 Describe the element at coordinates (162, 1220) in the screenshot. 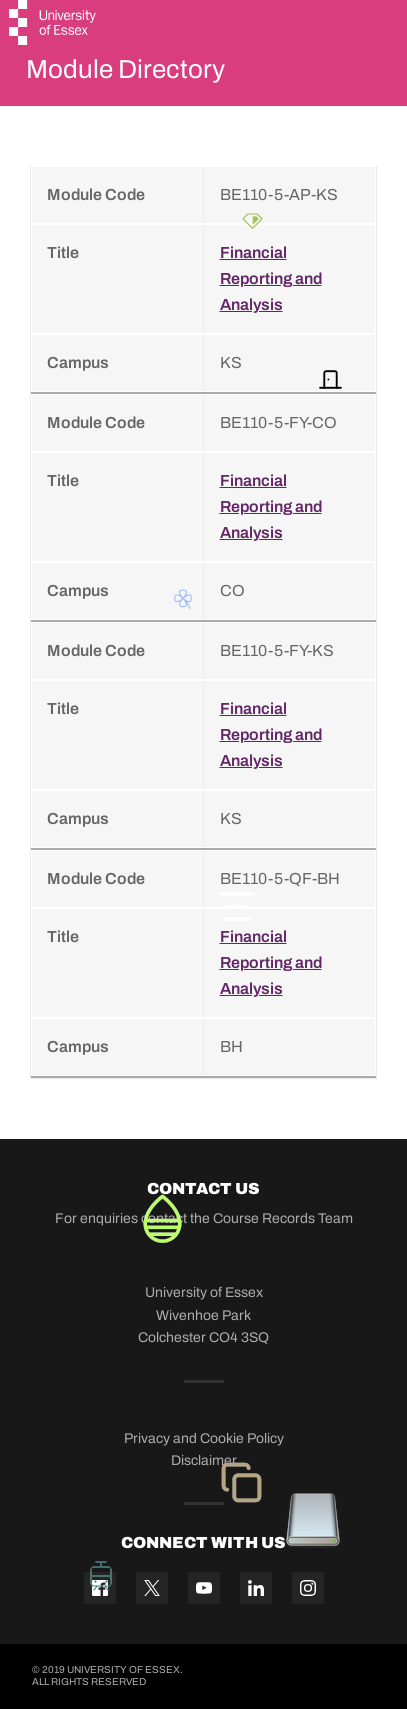

I see `indicates partial fill level or half-full status` at that location.